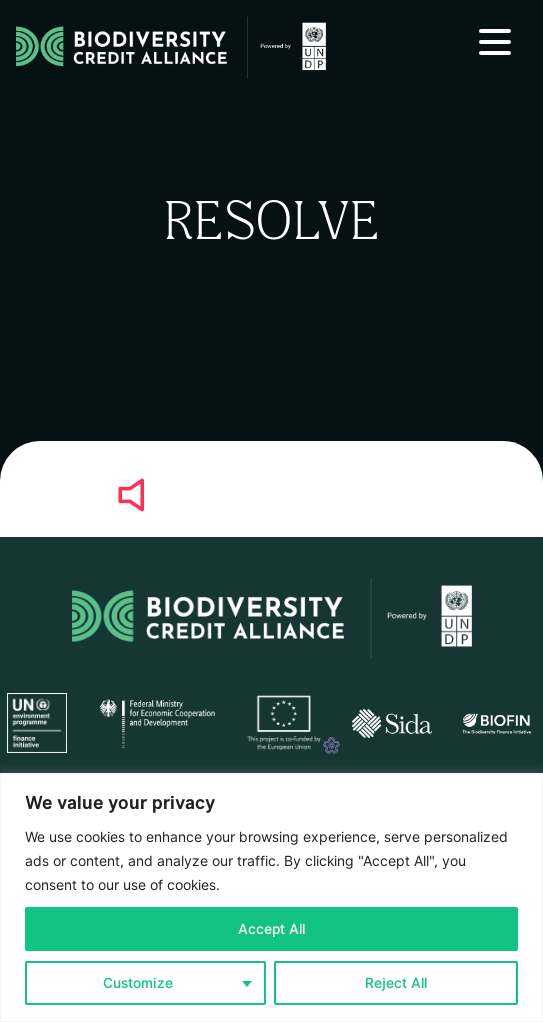 The width and height of the screenshot is (543, 1022). What do you see at coordinates (133, 495) in the screenshot?
I see `mute or unmute audio` at bounding box center [133, 495].